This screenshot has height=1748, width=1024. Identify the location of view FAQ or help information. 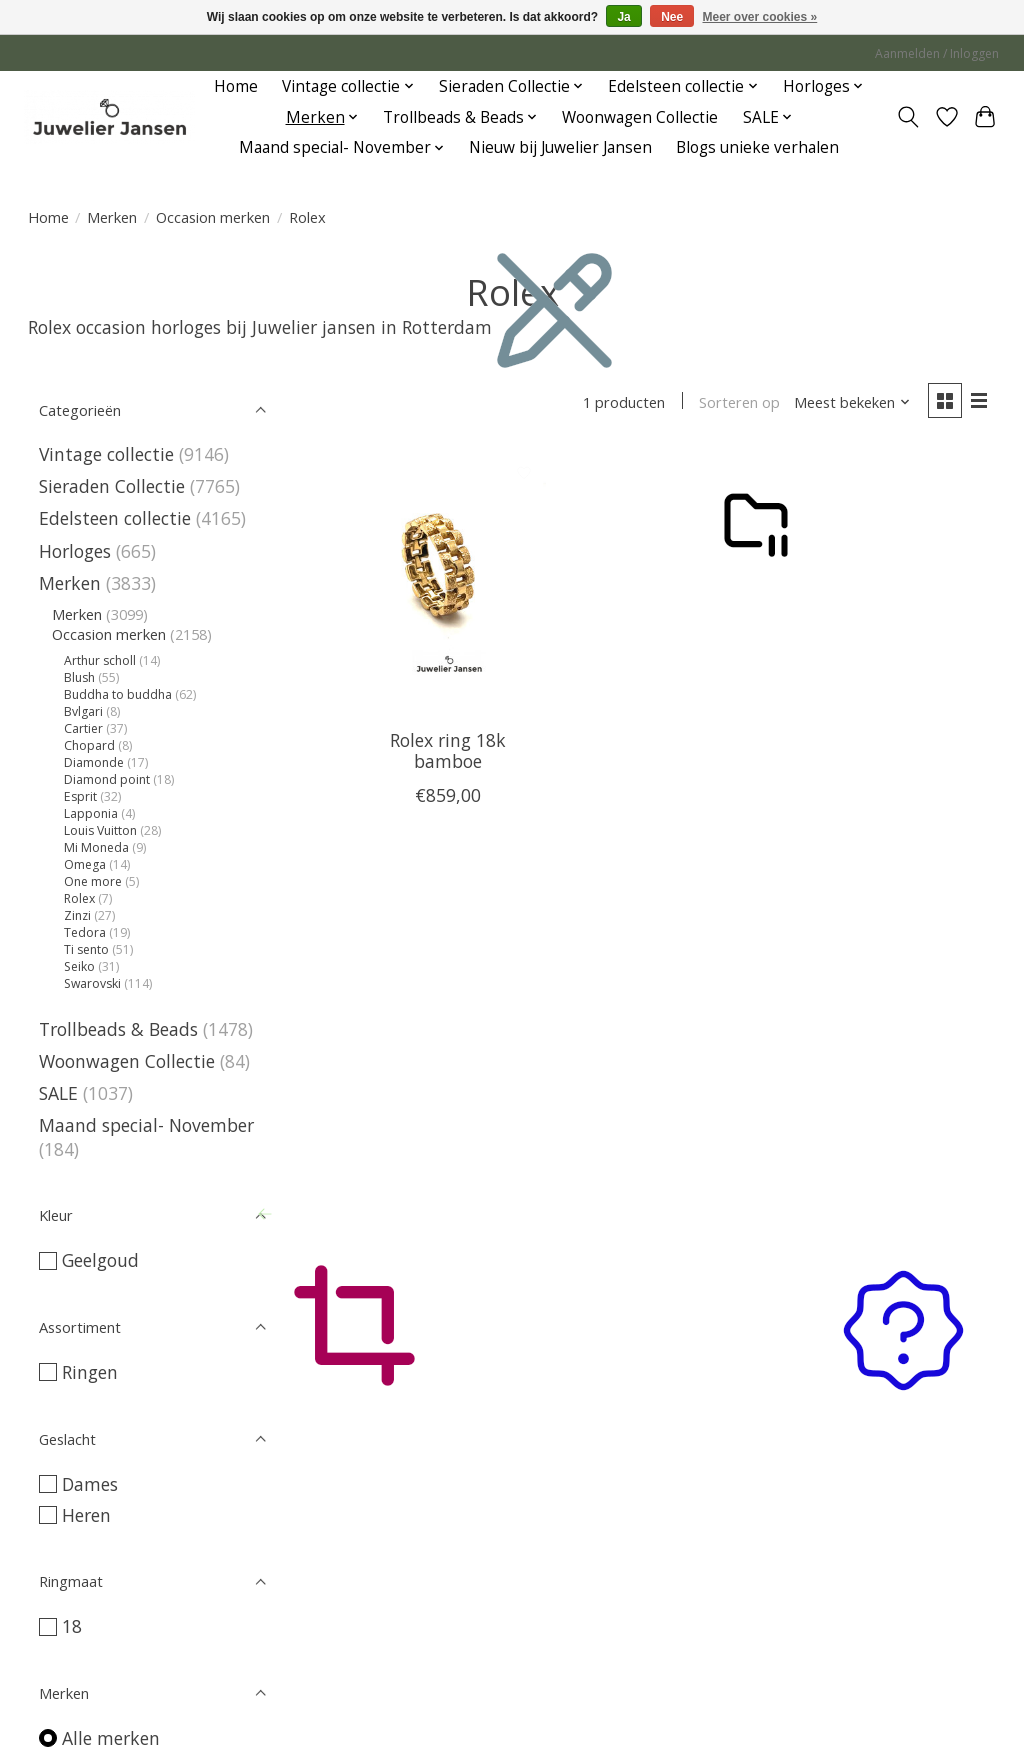
(903, 1330).